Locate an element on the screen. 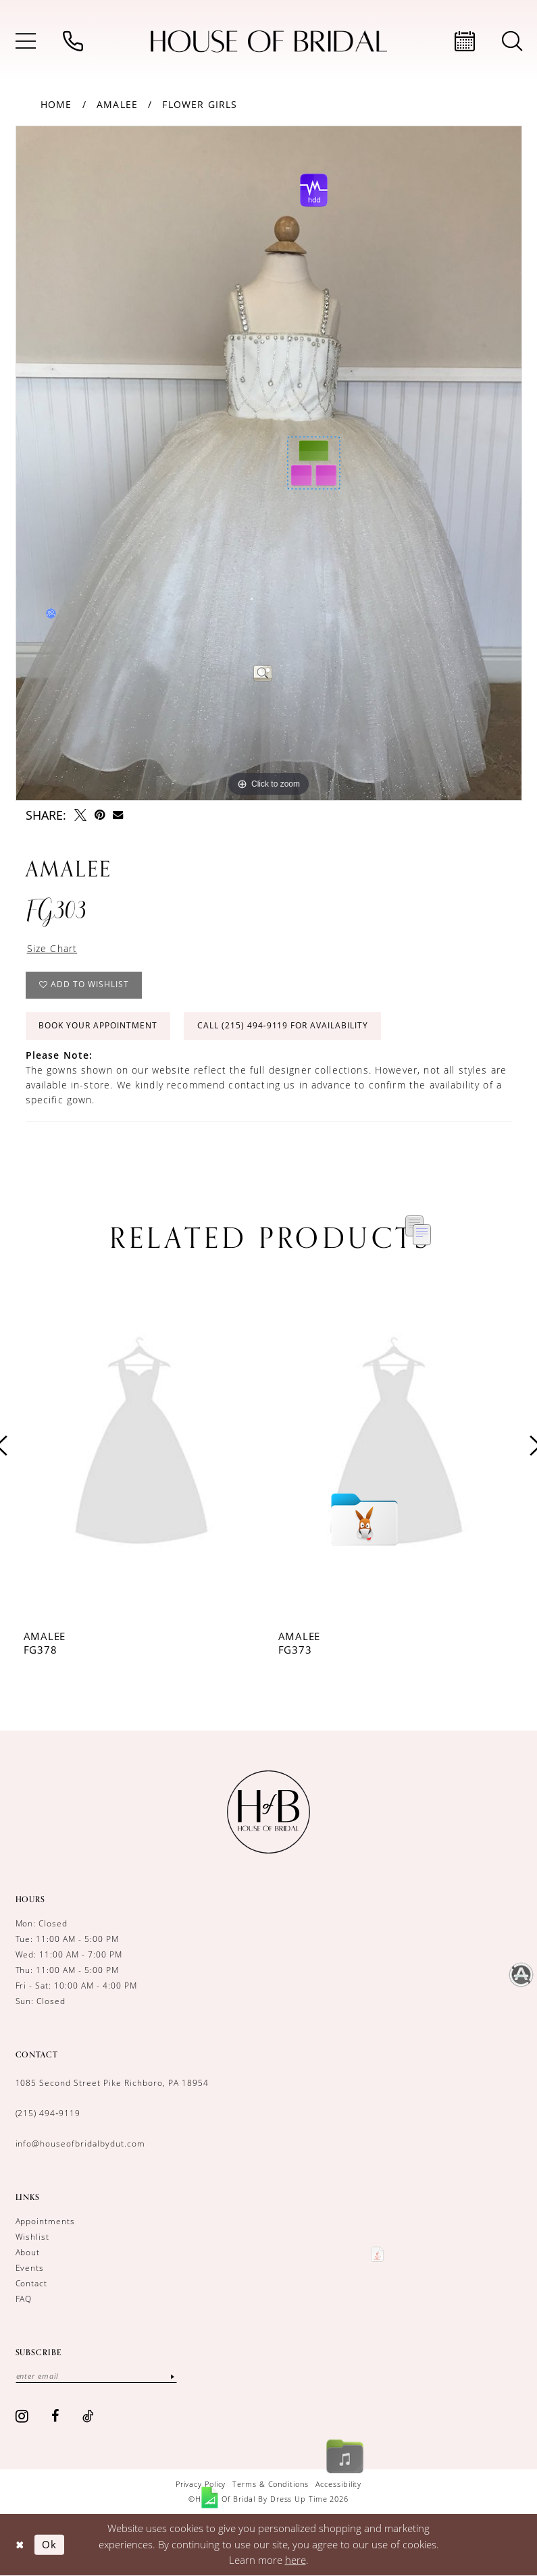 Image resolution: width=537 pixels, height=2576 pixels. open the software updater application is located at coordinates (521, 1974).